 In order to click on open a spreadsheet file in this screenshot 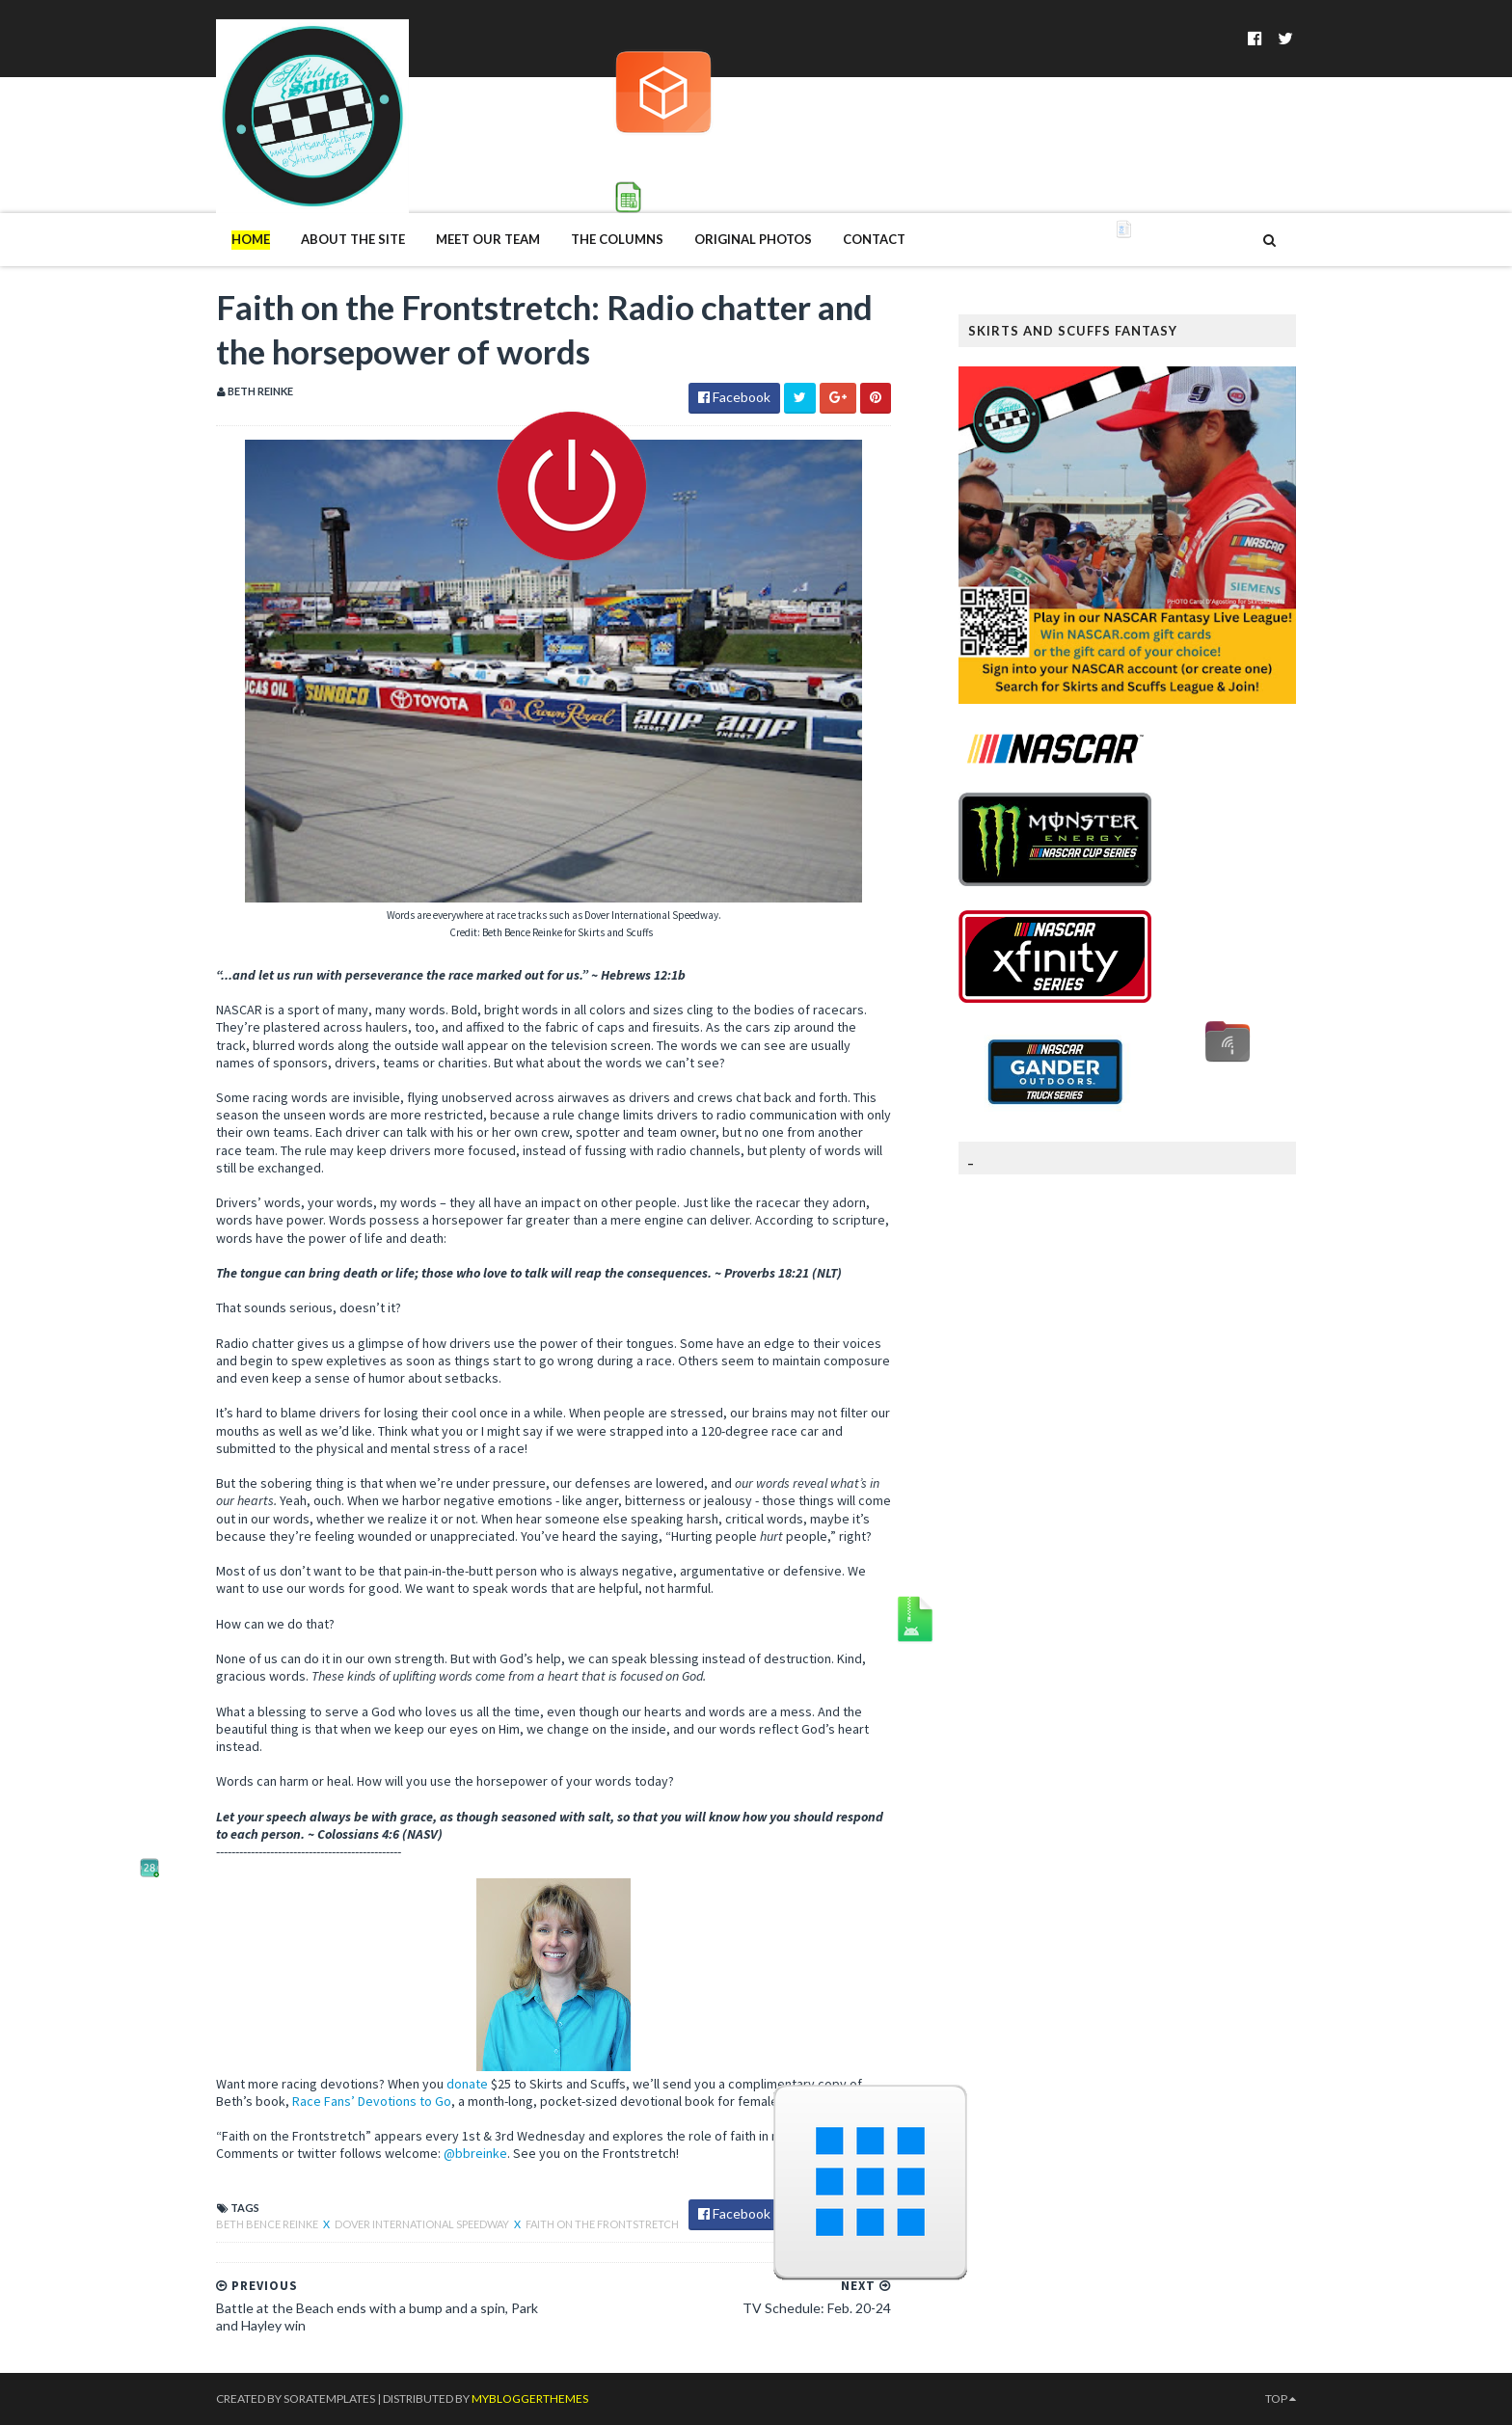, I will do `click(628, 197)`.